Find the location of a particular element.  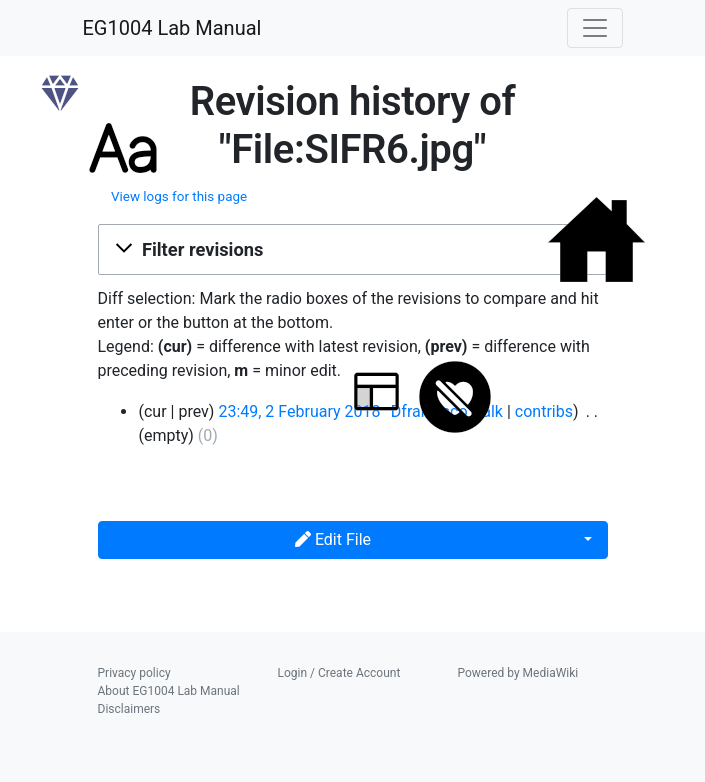

adjust text or font settings is located at coordinates (123, 148).